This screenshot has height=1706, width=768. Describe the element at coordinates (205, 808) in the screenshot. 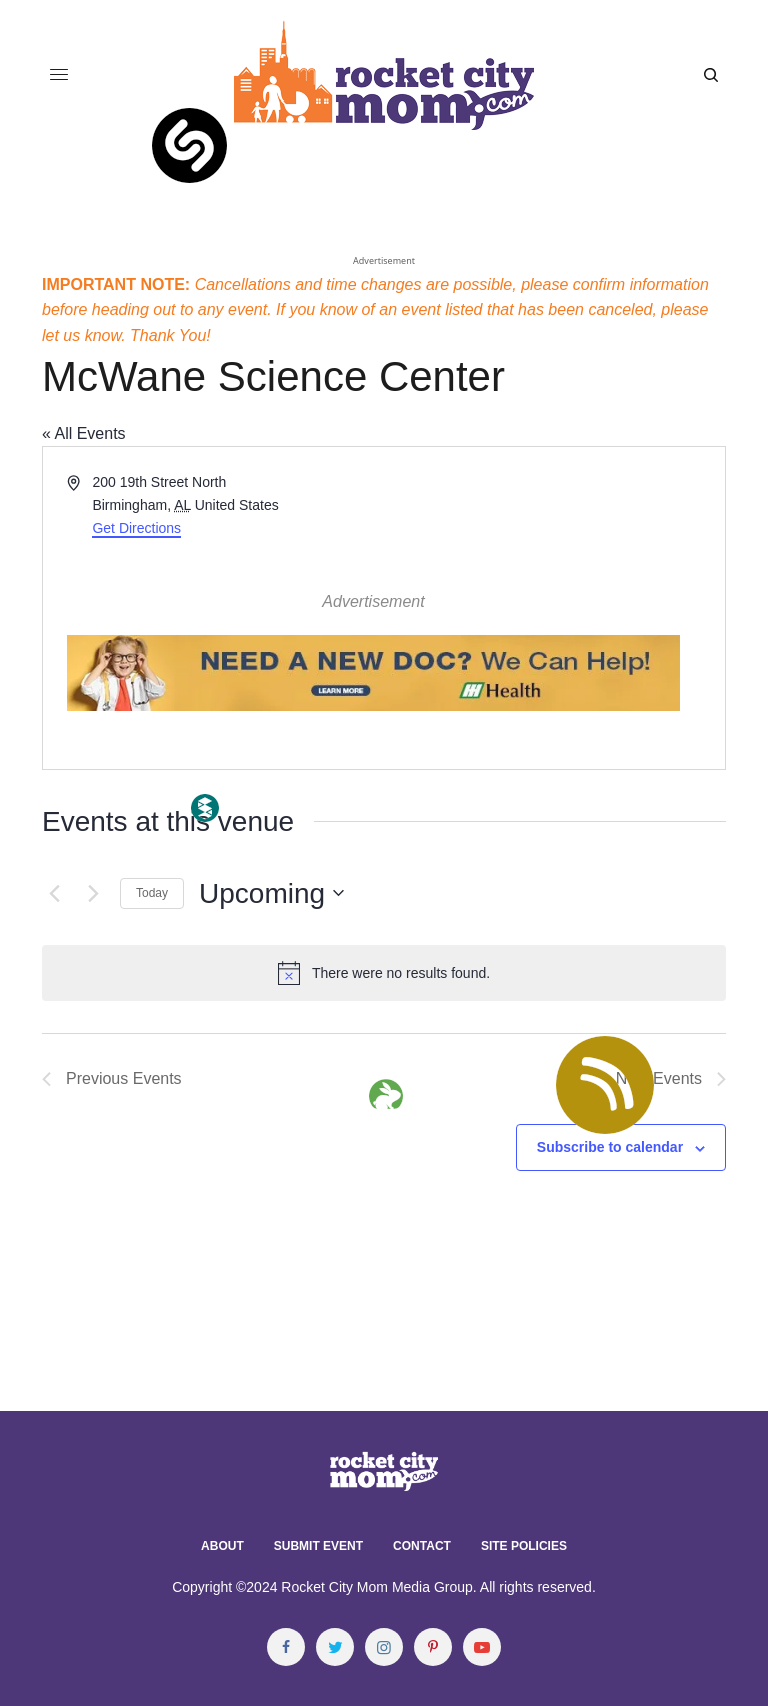

I see `open scrapbox app` at that location.